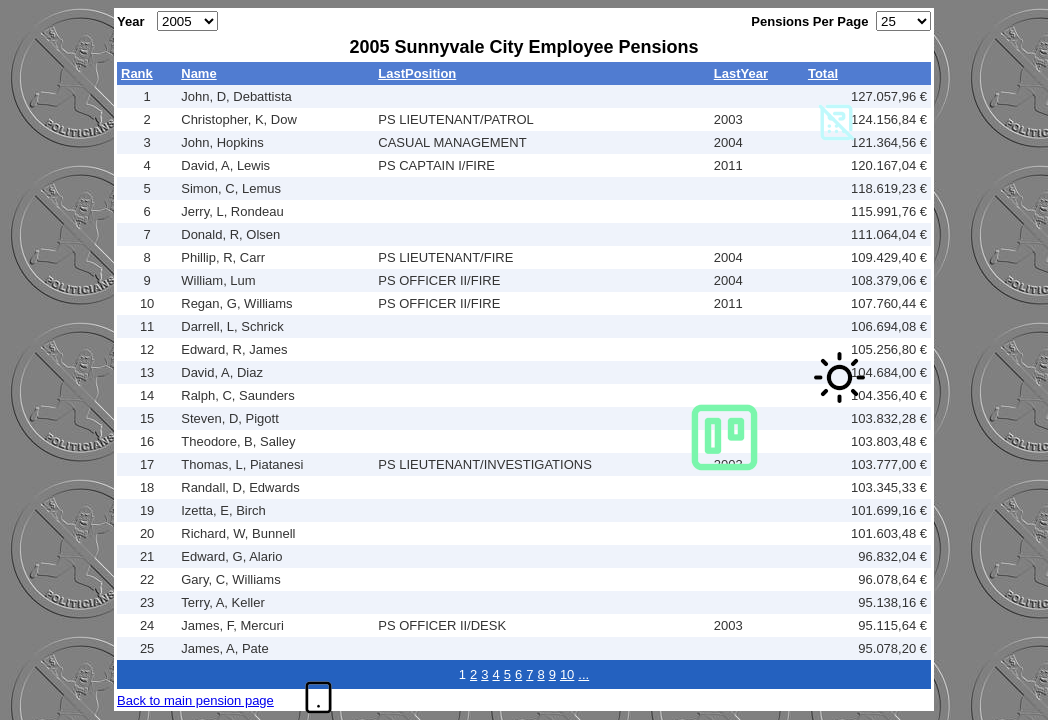  Describe the element at coordinates (318, 697) in the screenshot. I see `switch to tablet view or layout` at that location.